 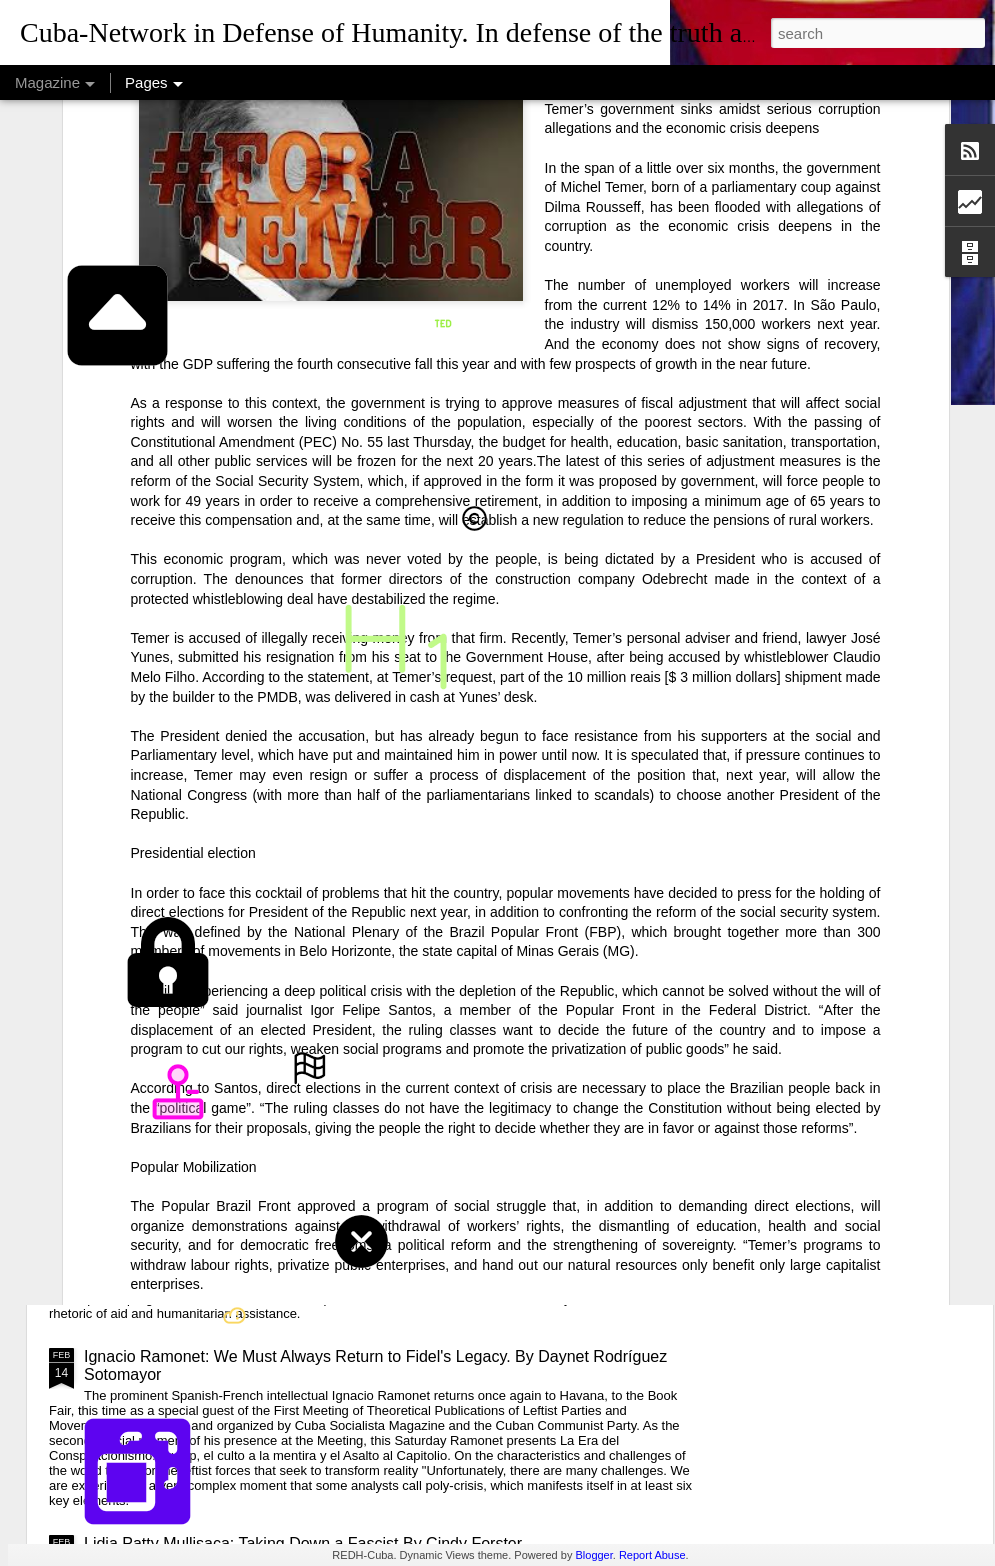 What do you see at coordinates (117, 315) in the screenshot?
I see `expand content or show more options` at bounding box center [117, 315].